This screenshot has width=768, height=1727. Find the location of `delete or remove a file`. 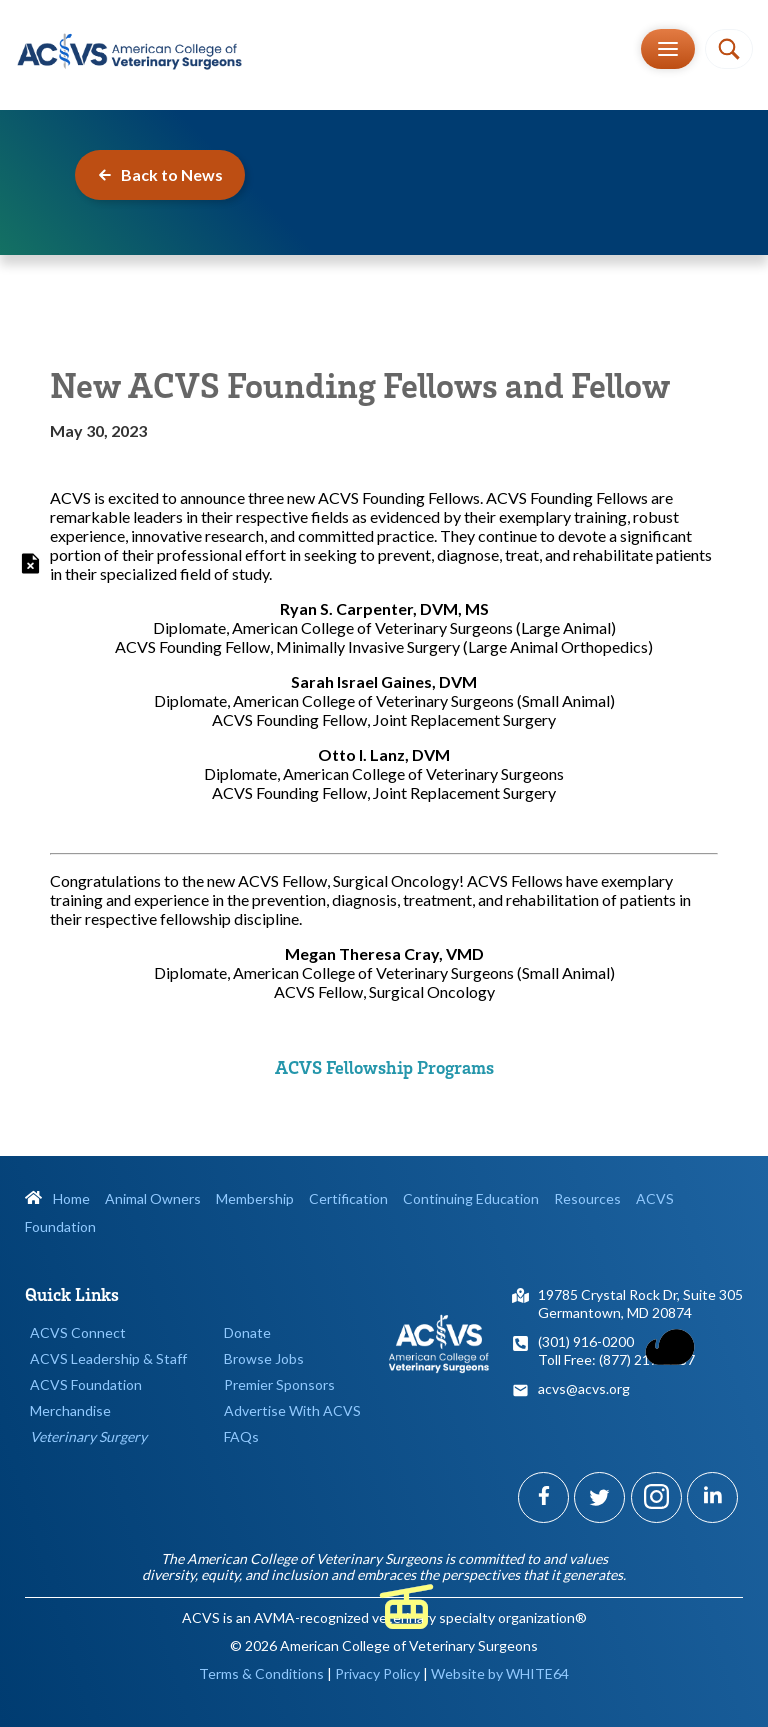

delete or remove a file is located at coordinates (30, 563).